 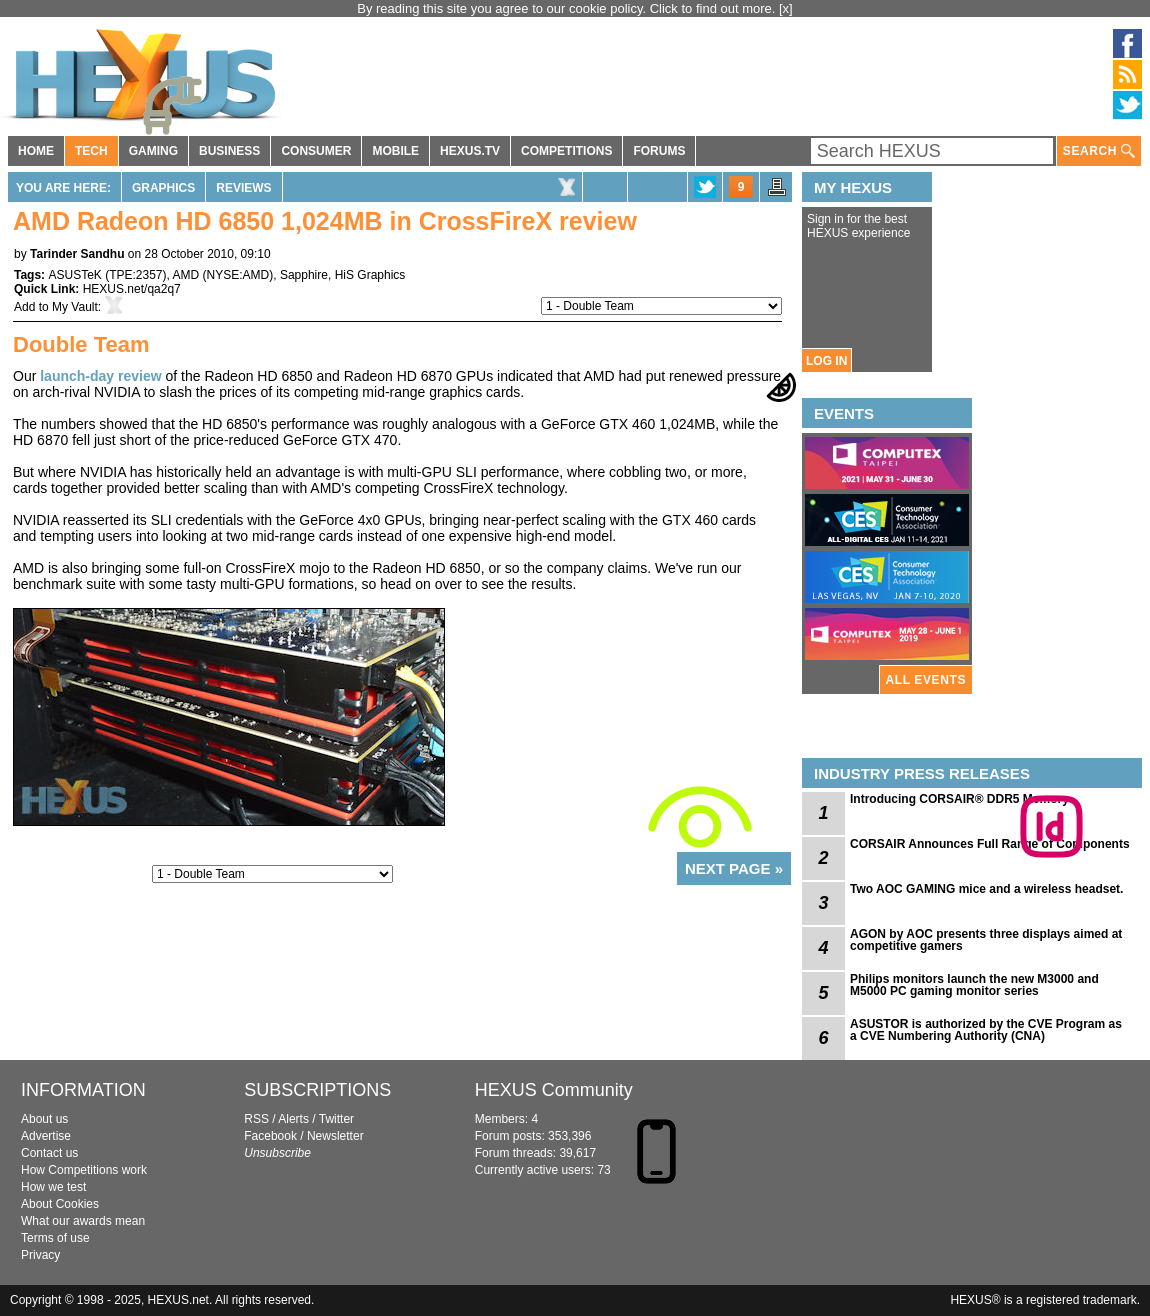 What do you see at coordinates (170, 103) in the screenshot?
I see `plumbing or pipe-related settings` at bounding box center [170, 103].